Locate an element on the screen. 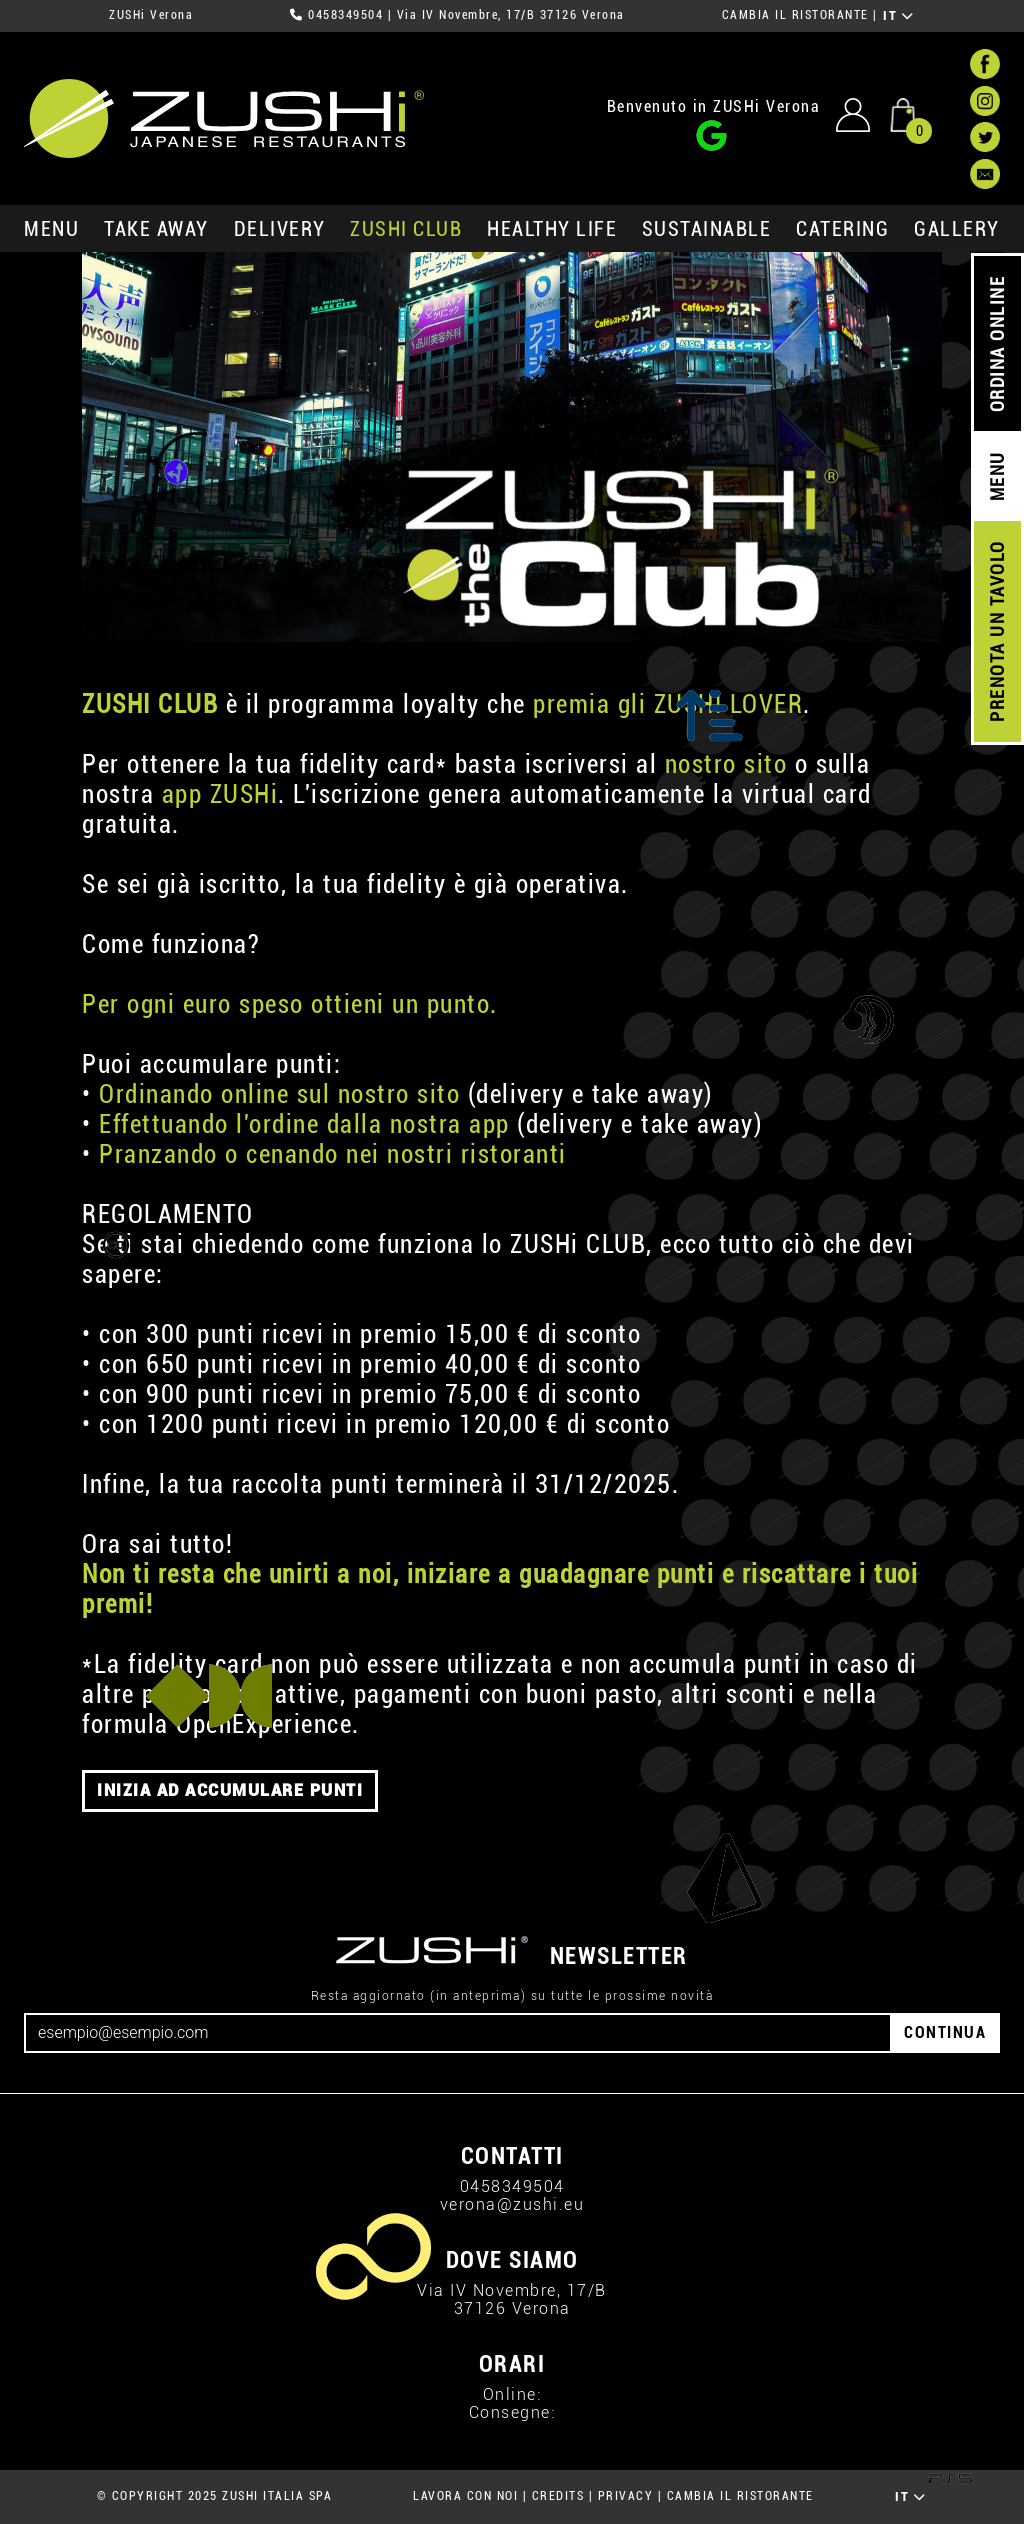  Fujitsu brand logo is located at coordinates (373, 2256).